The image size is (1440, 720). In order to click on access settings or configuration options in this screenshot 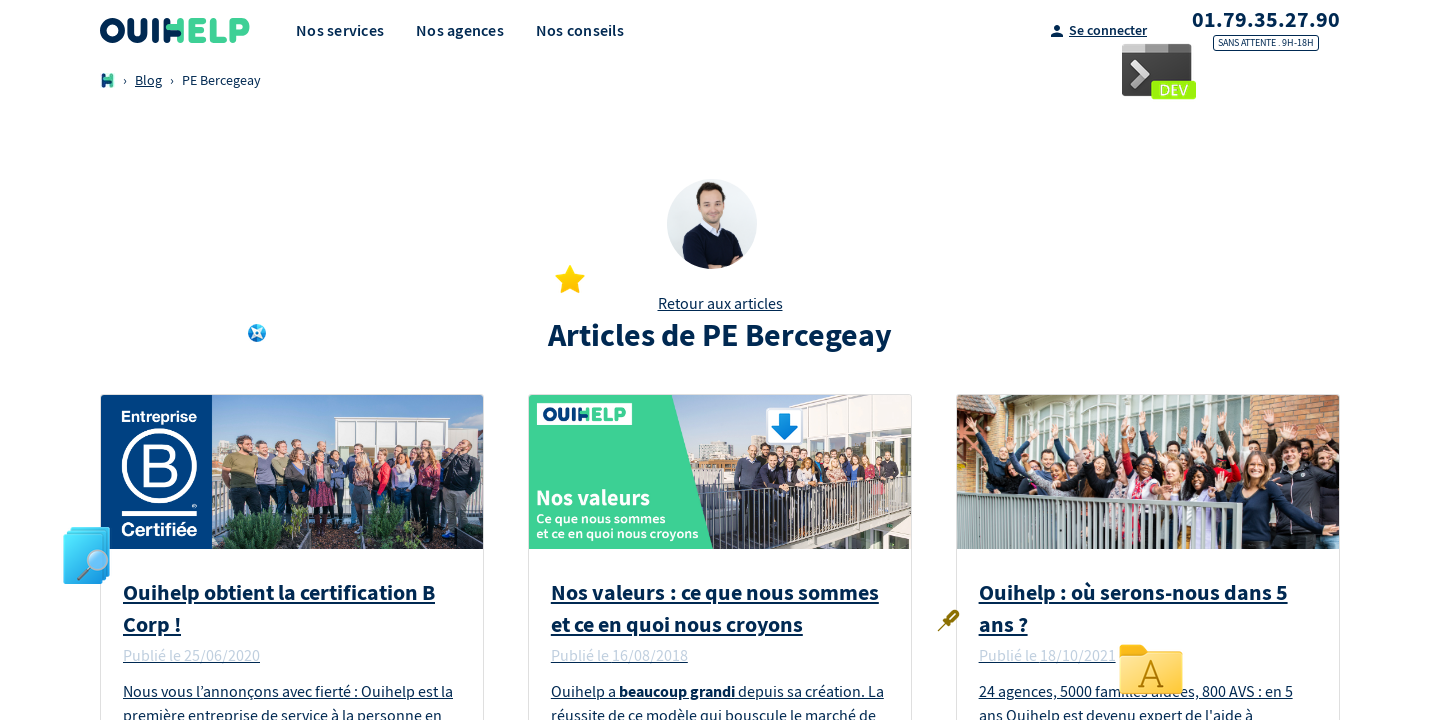, I will do `click(948, 620)`.